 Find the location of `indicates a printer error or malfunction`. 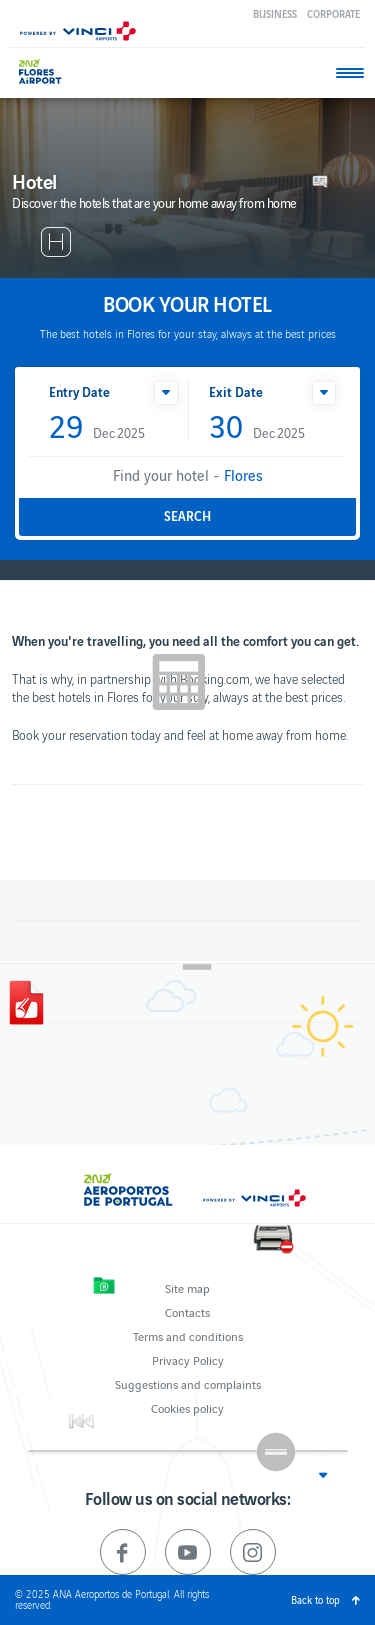

indicates a printer error or malfunction is located at coordinates (273, 1237).